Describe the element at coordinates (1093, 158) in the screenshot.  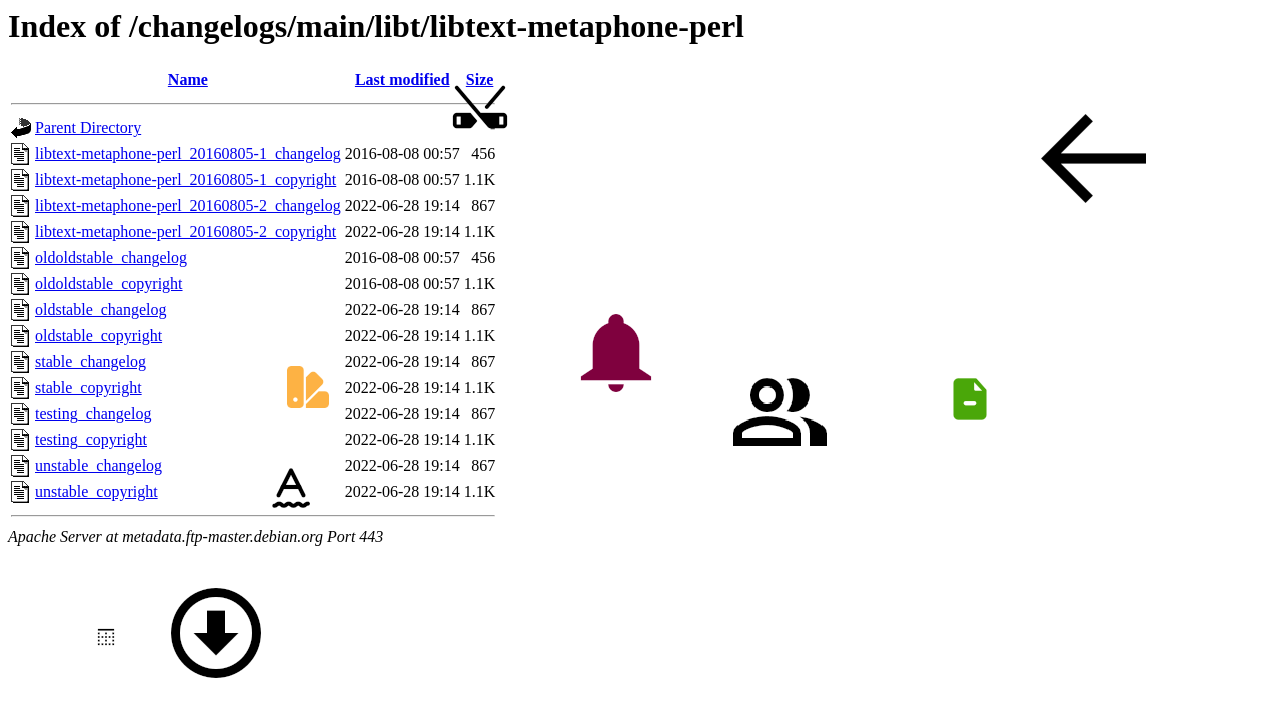
I see `go back to the previous page` at that location.